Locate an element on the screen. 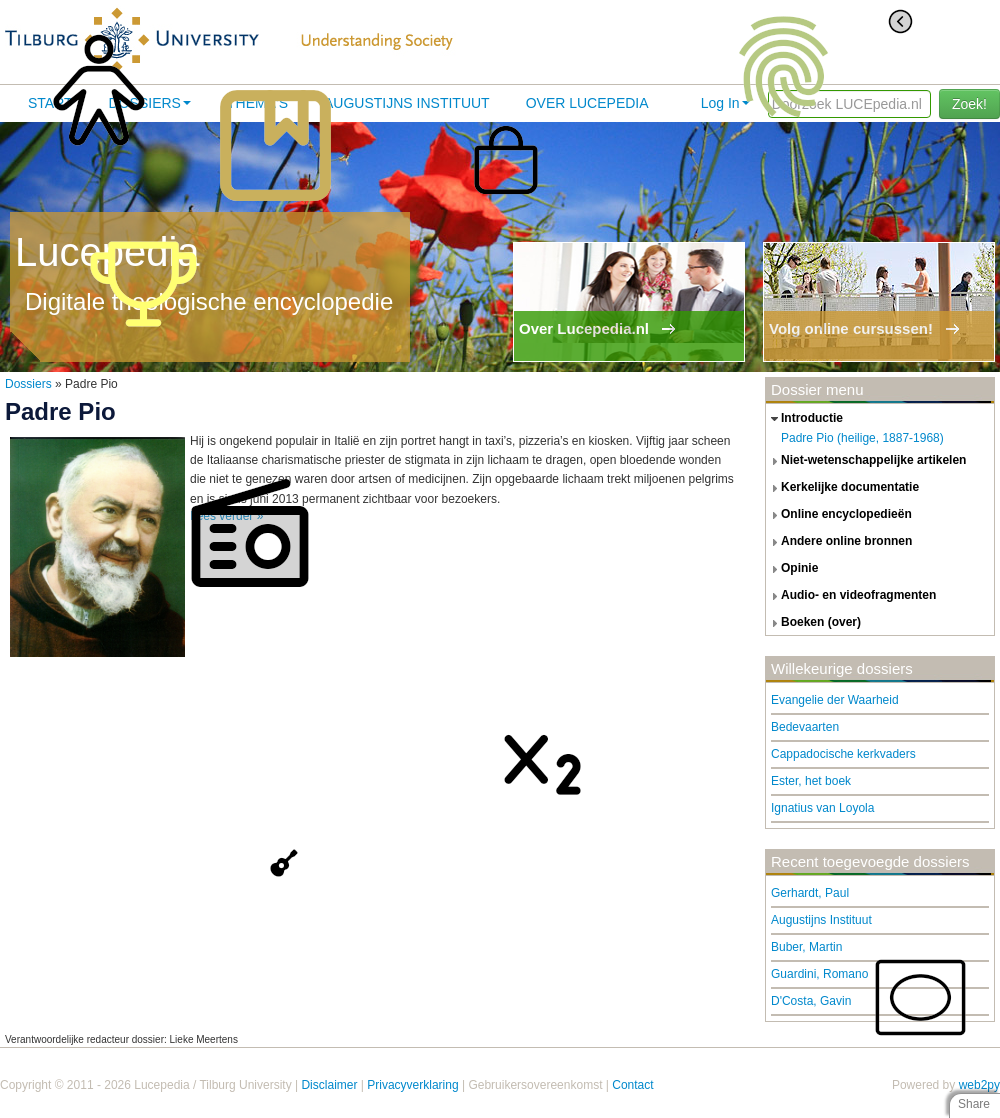 This screenshot has height=1118, width=1000. go back to the previous screen is located at coordinates (900, 21).